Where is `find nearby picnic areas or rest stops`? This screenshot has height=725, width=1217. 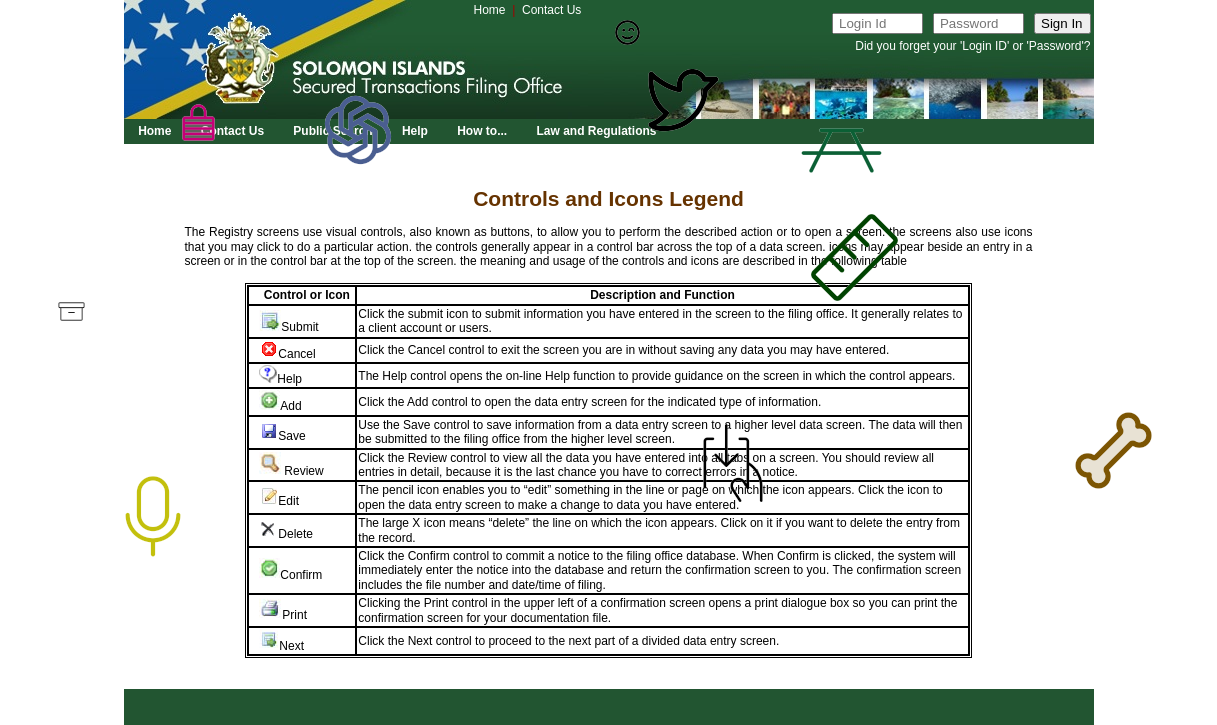
find nearby picnic areas or rest stops is located at coordinates (841, 150).